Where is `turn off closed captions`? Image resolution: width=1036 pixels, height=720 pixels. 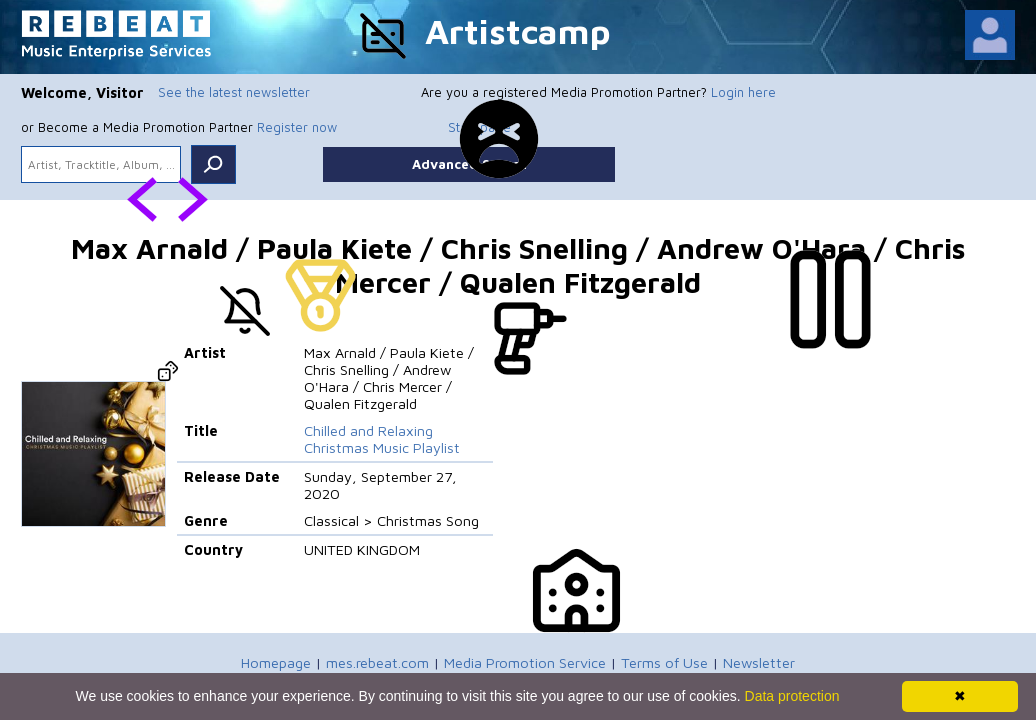 turn off closed captions is located at coordinates (383, 36).